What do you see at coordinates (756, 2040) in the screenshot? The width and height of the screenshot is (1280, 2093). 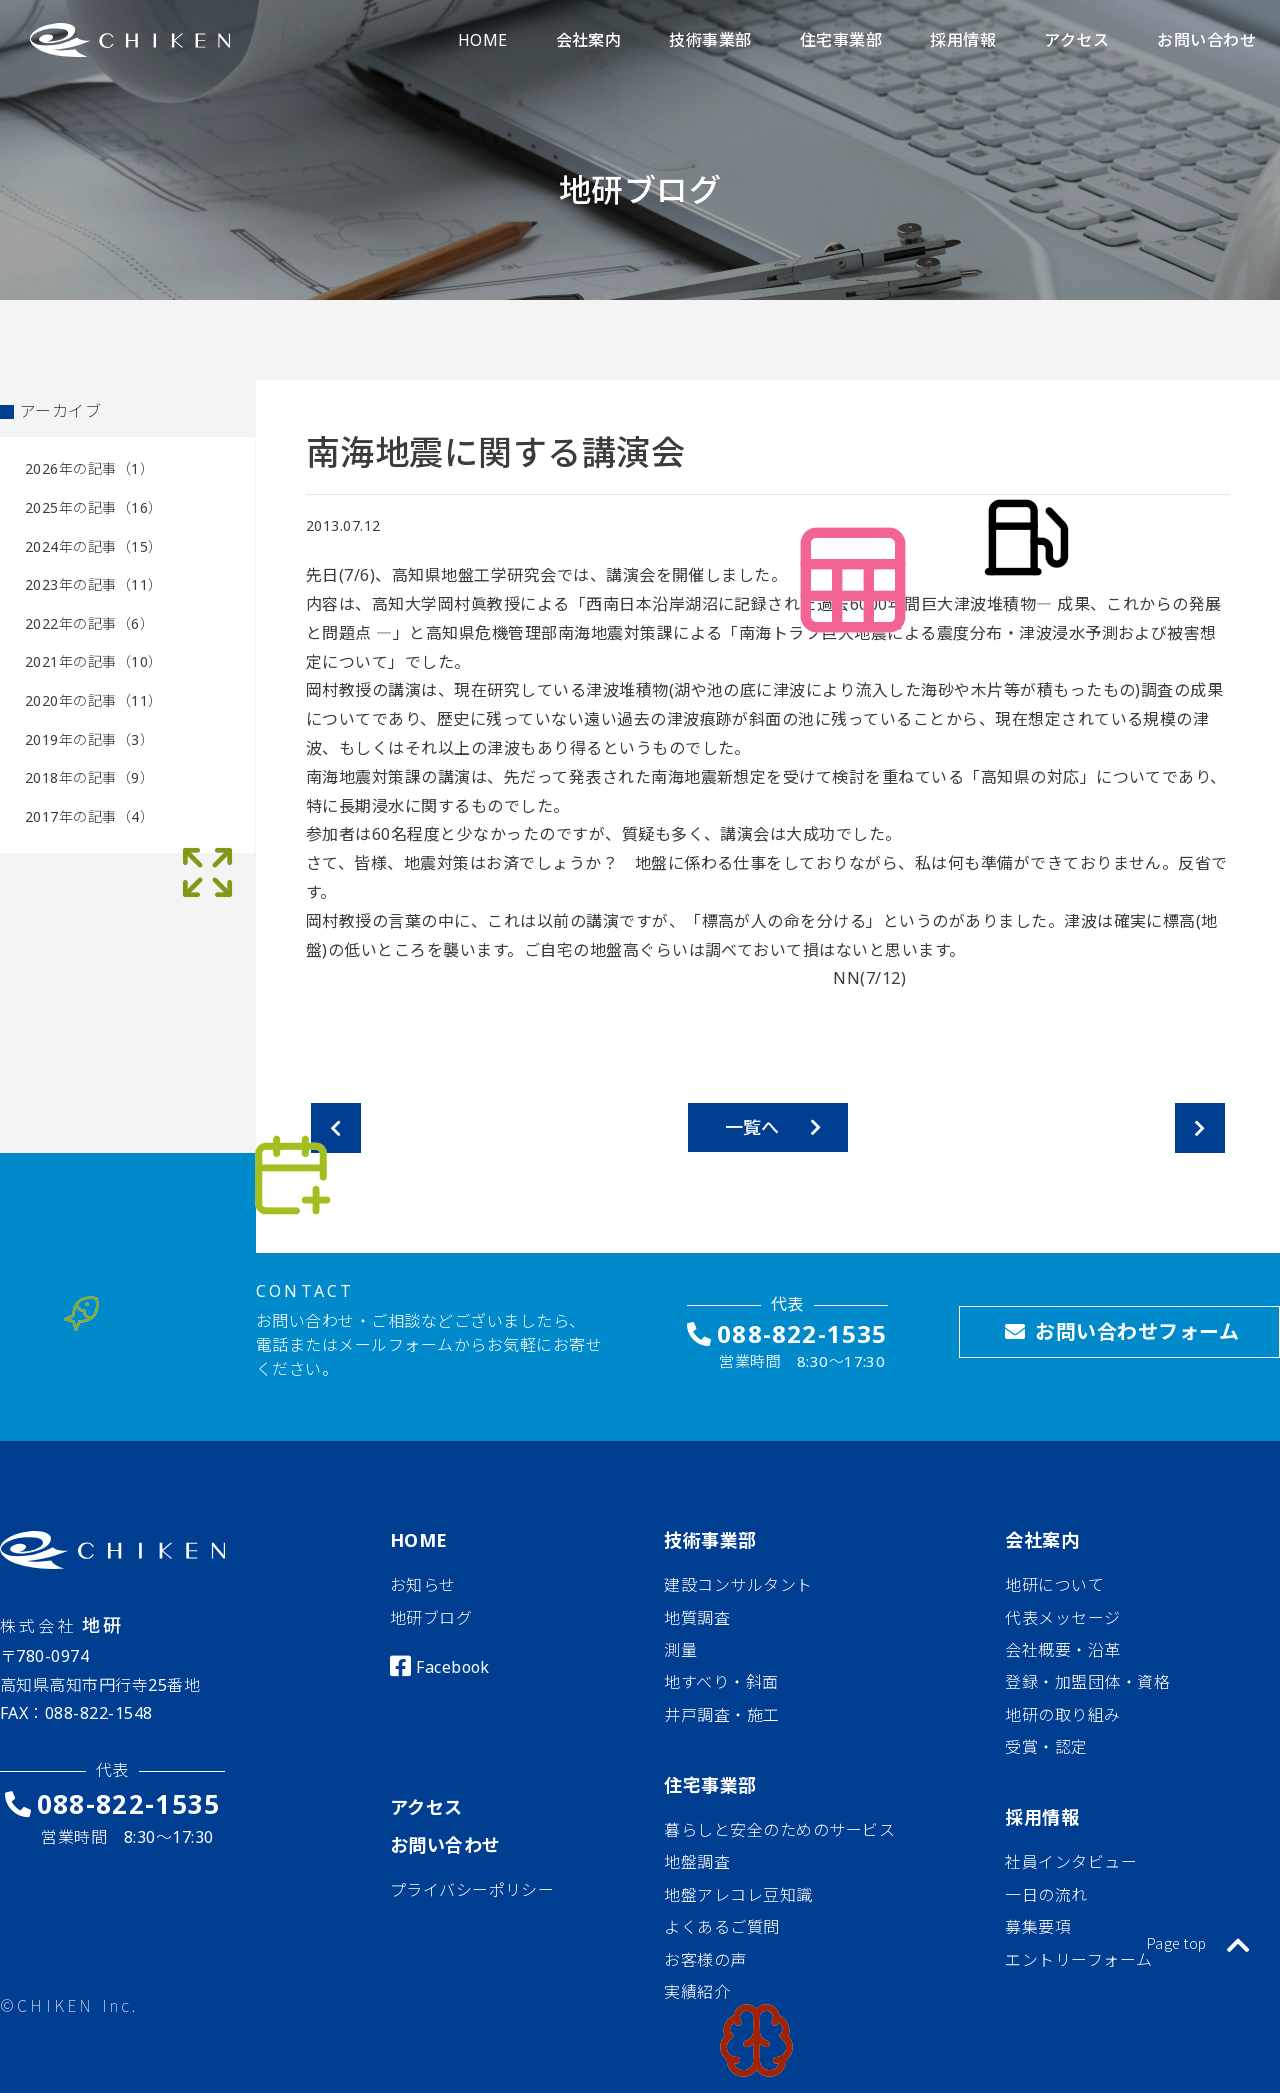 I see `access AI or smart features` at bounding box center [756, 2040].